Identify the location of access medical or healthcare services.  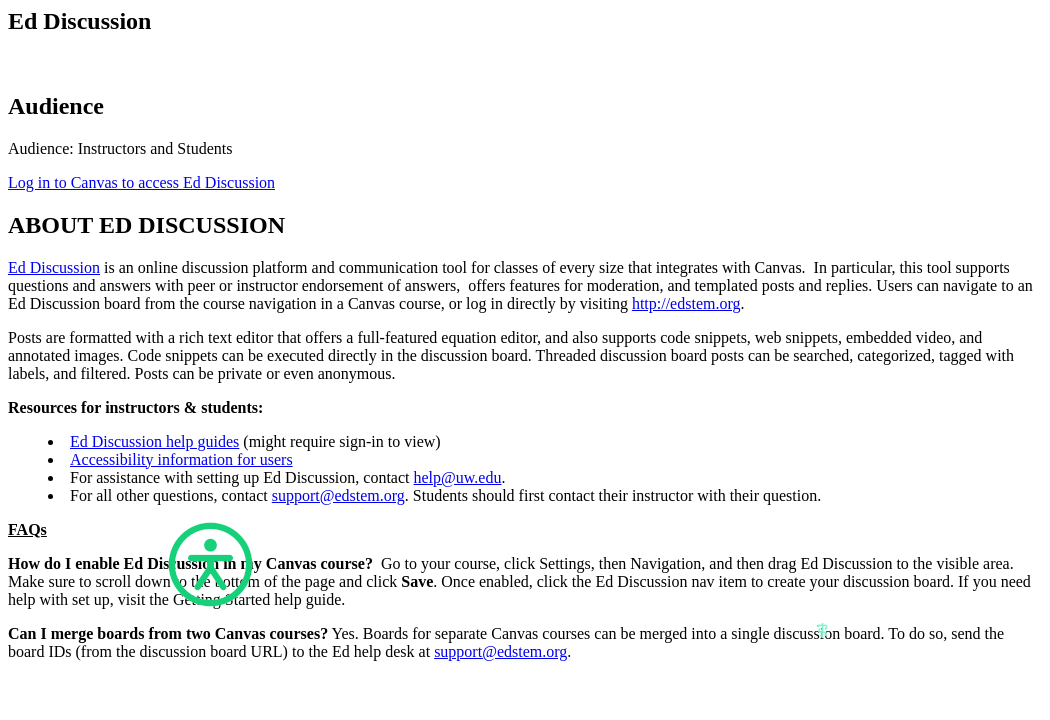
(822, 630).